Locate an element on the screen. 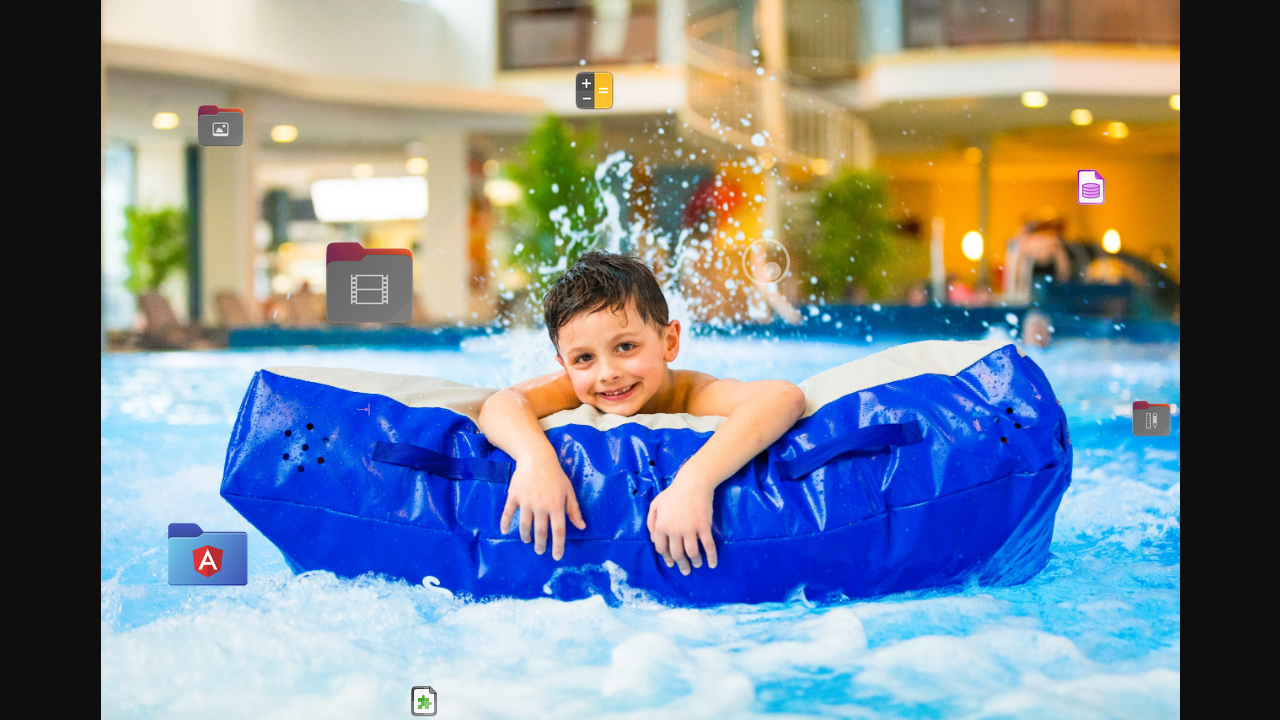 Image resolution: width=1280 pixels, height=720 pixels. open the calculator app is located at coordinates (594, 90).